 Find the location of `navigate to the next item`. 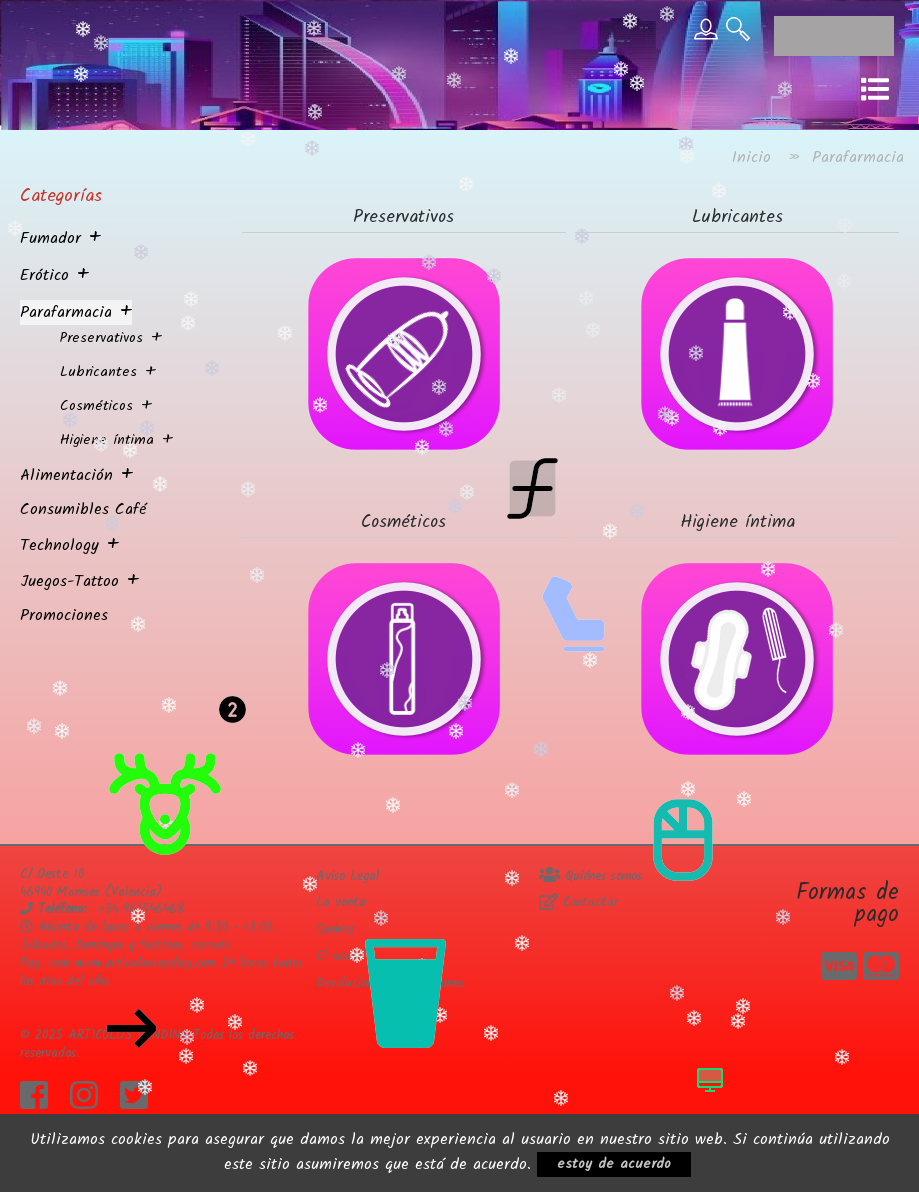

navigate to the next item is located at coordinates (134, 1029).